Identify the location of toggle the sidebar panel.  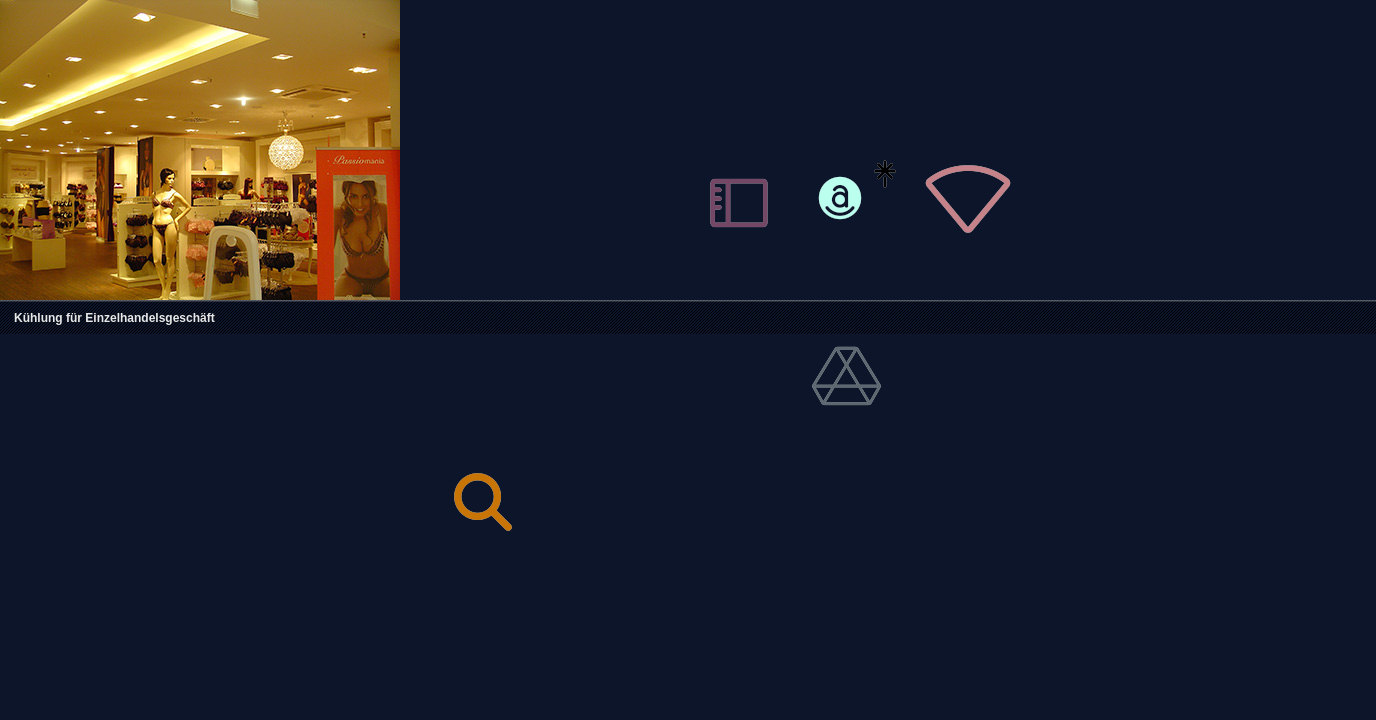
(739, 203).